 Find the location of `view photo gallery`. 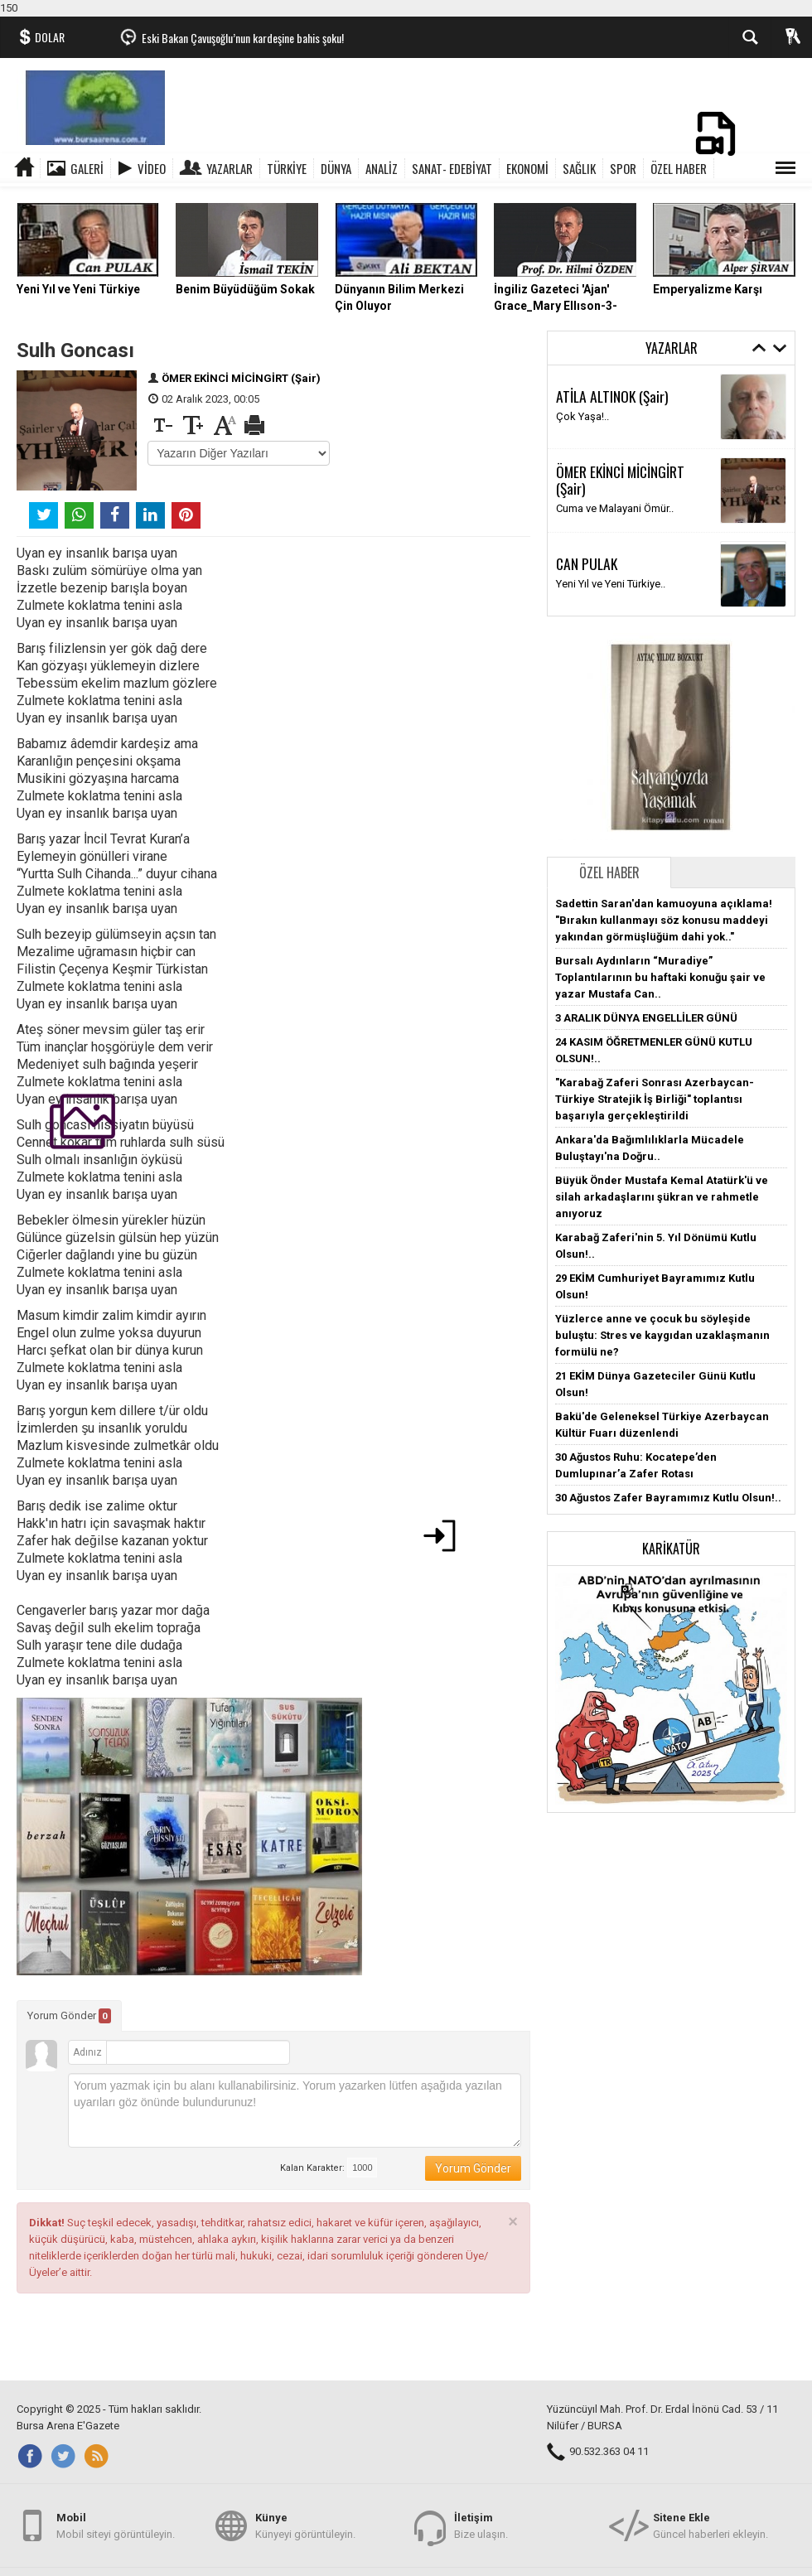

view photo gallery is located at coordinates (82, 1121).